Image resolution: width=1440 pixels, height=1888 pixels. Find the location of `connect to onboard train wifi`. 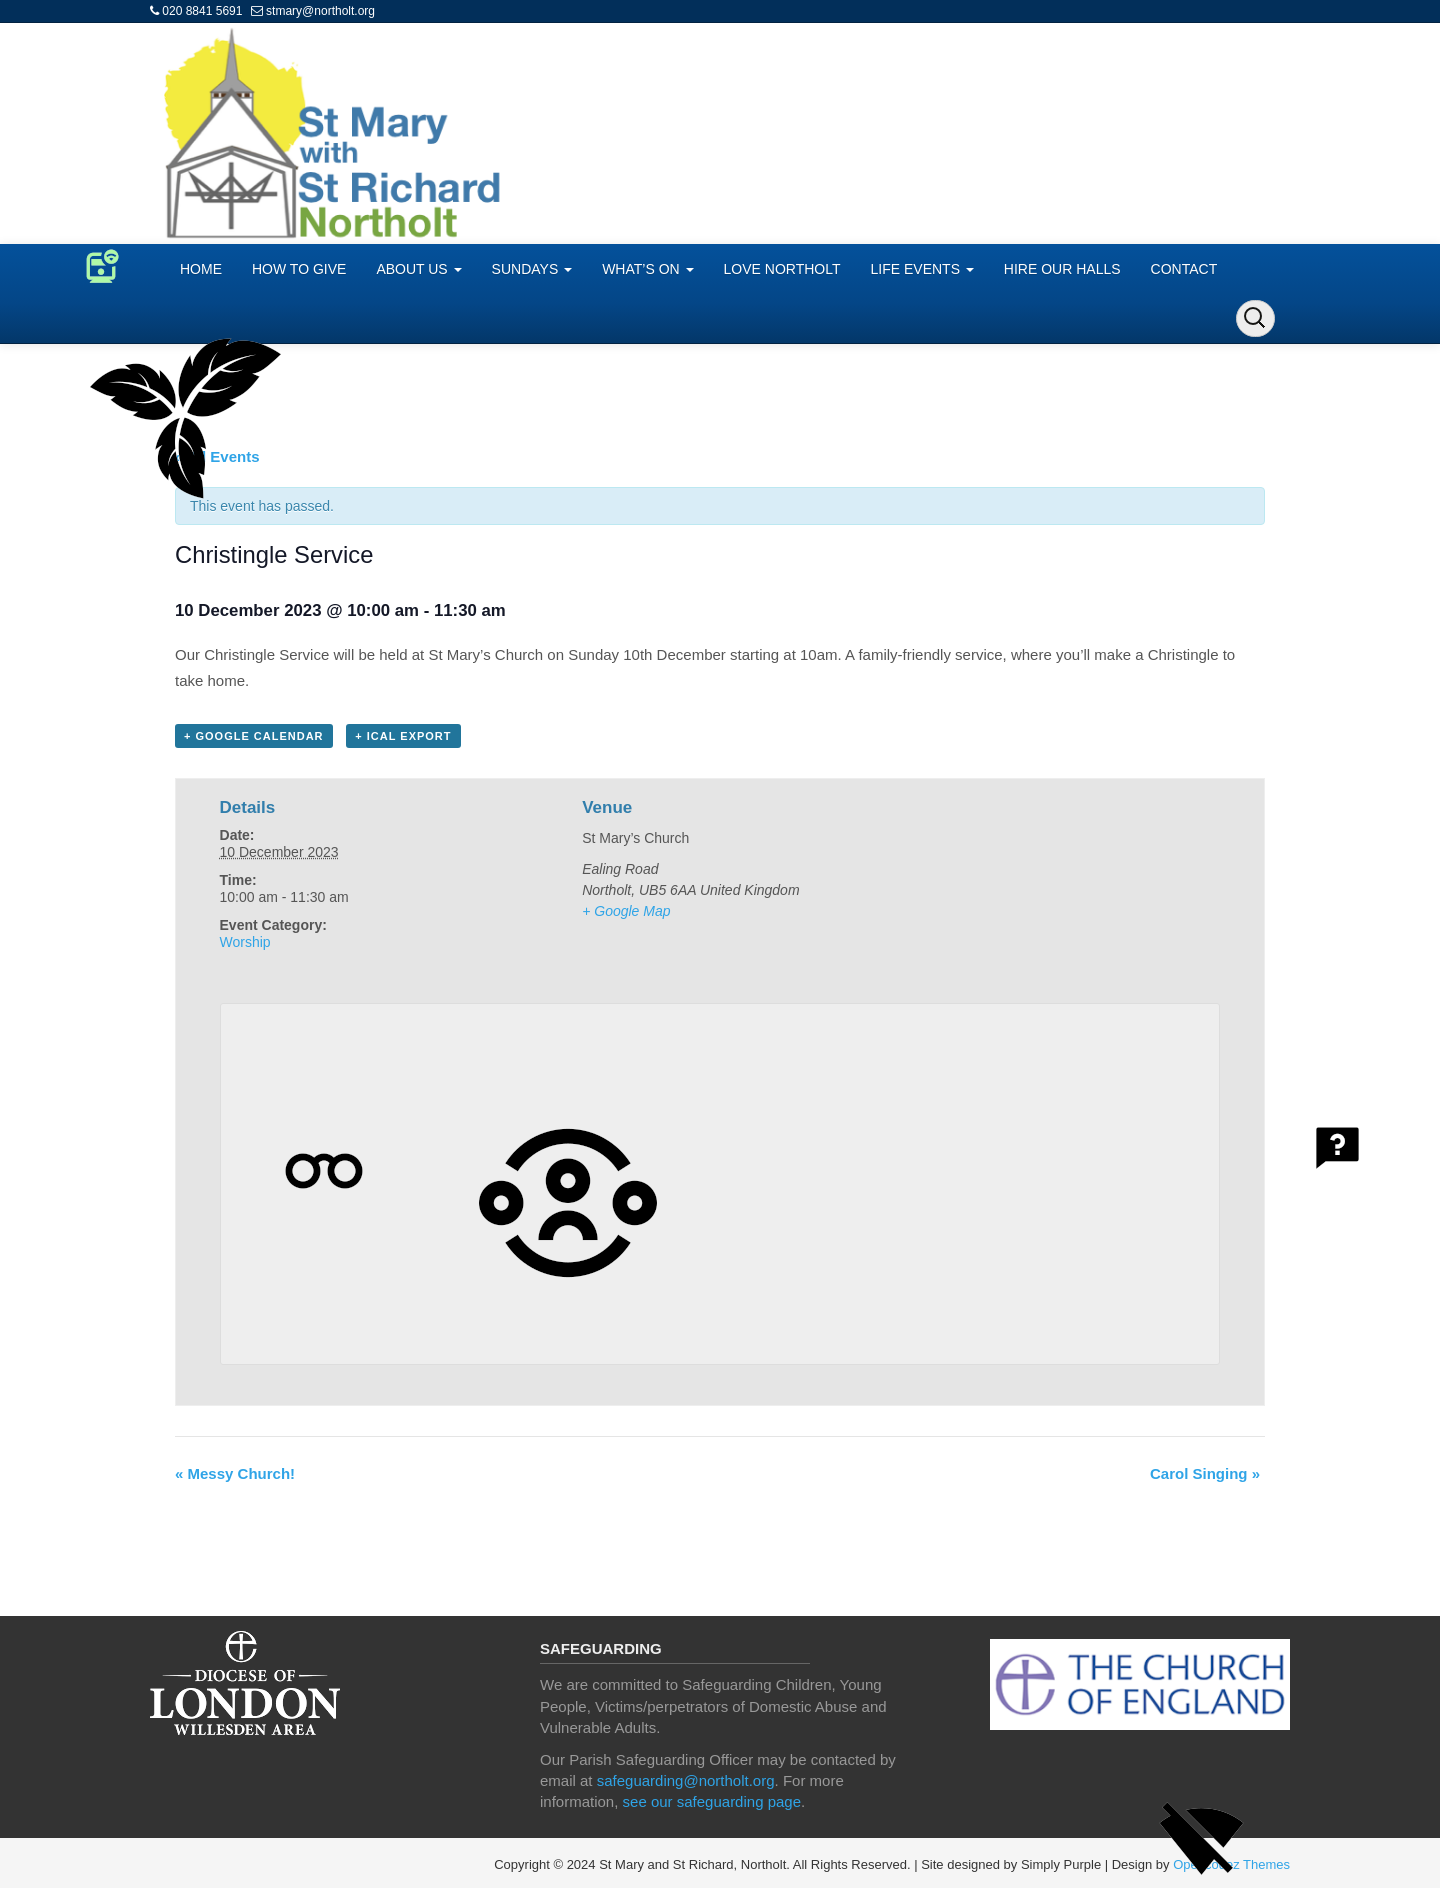

connect to onboard train wifi is located at coordinates (101, 267).